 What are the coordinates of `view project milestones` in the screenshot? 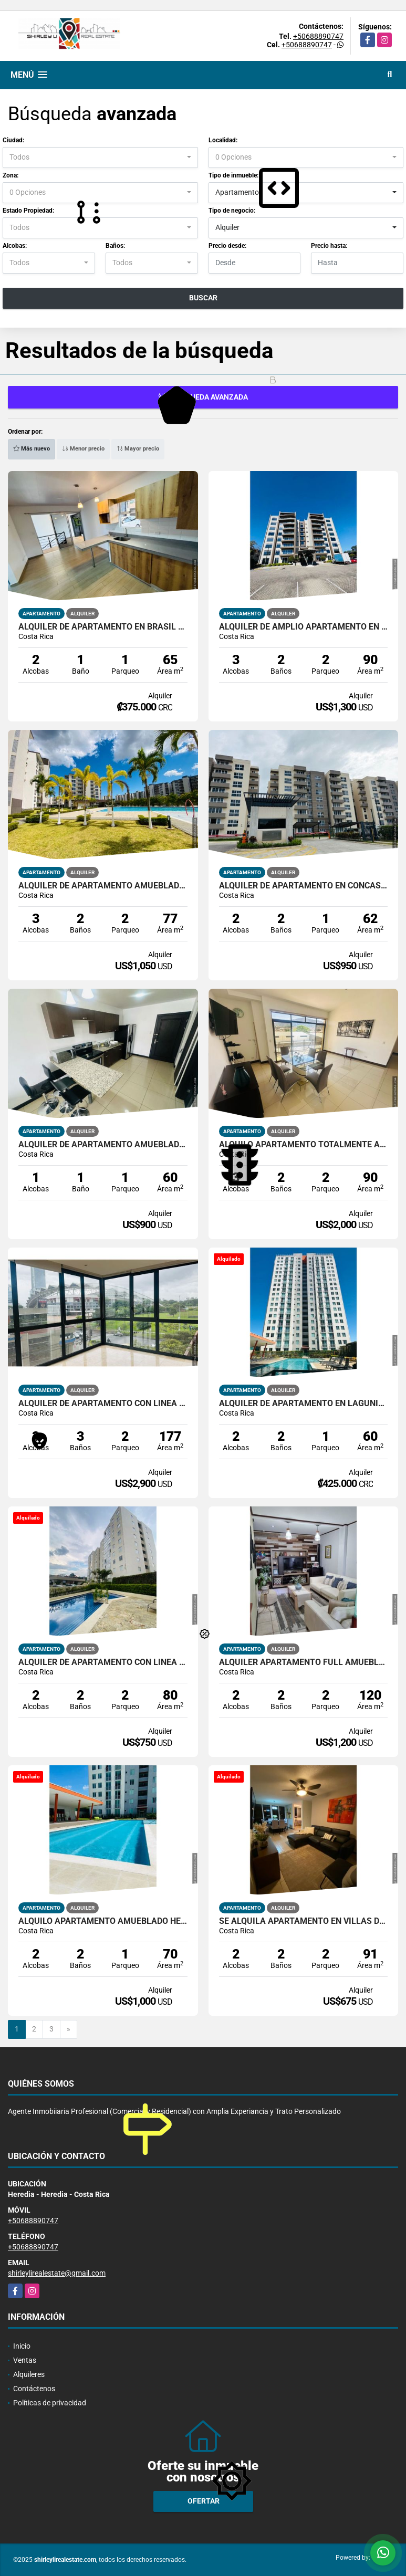 It's located at (146, 2129).